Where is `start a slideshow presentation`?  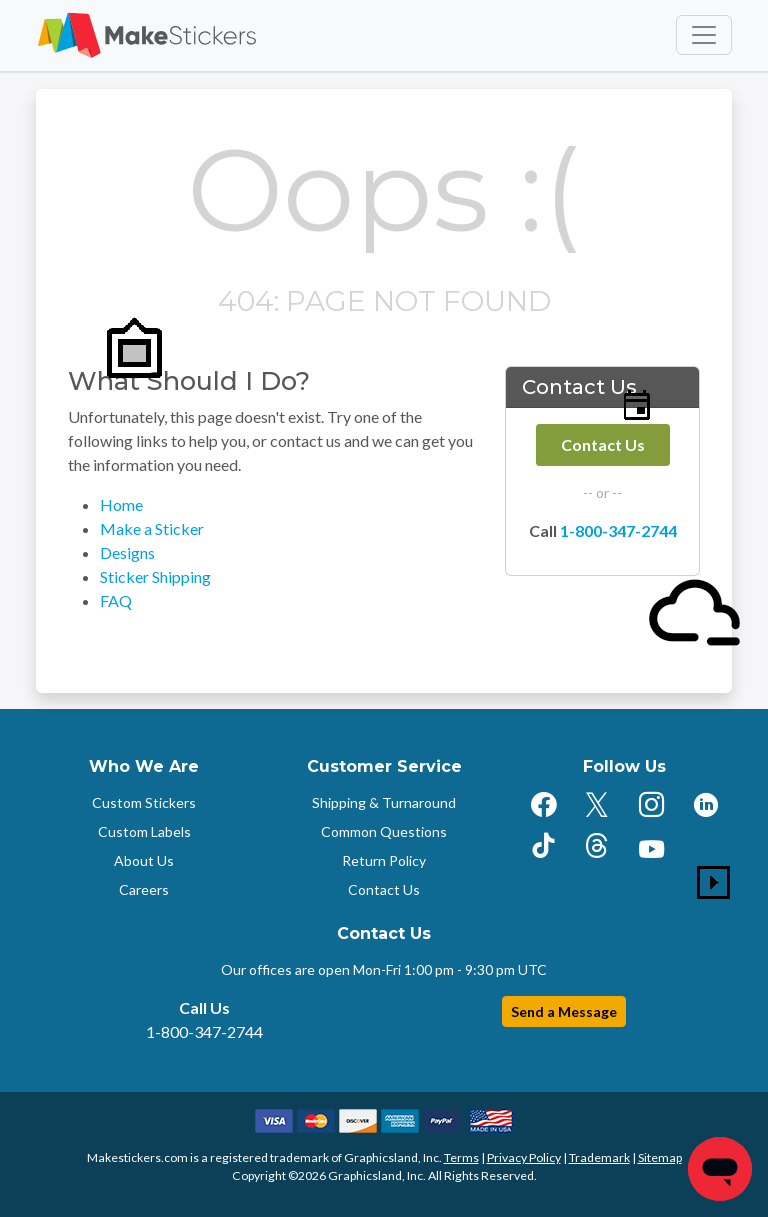
start a slideshow presentation is located at coordinates (713, 882).